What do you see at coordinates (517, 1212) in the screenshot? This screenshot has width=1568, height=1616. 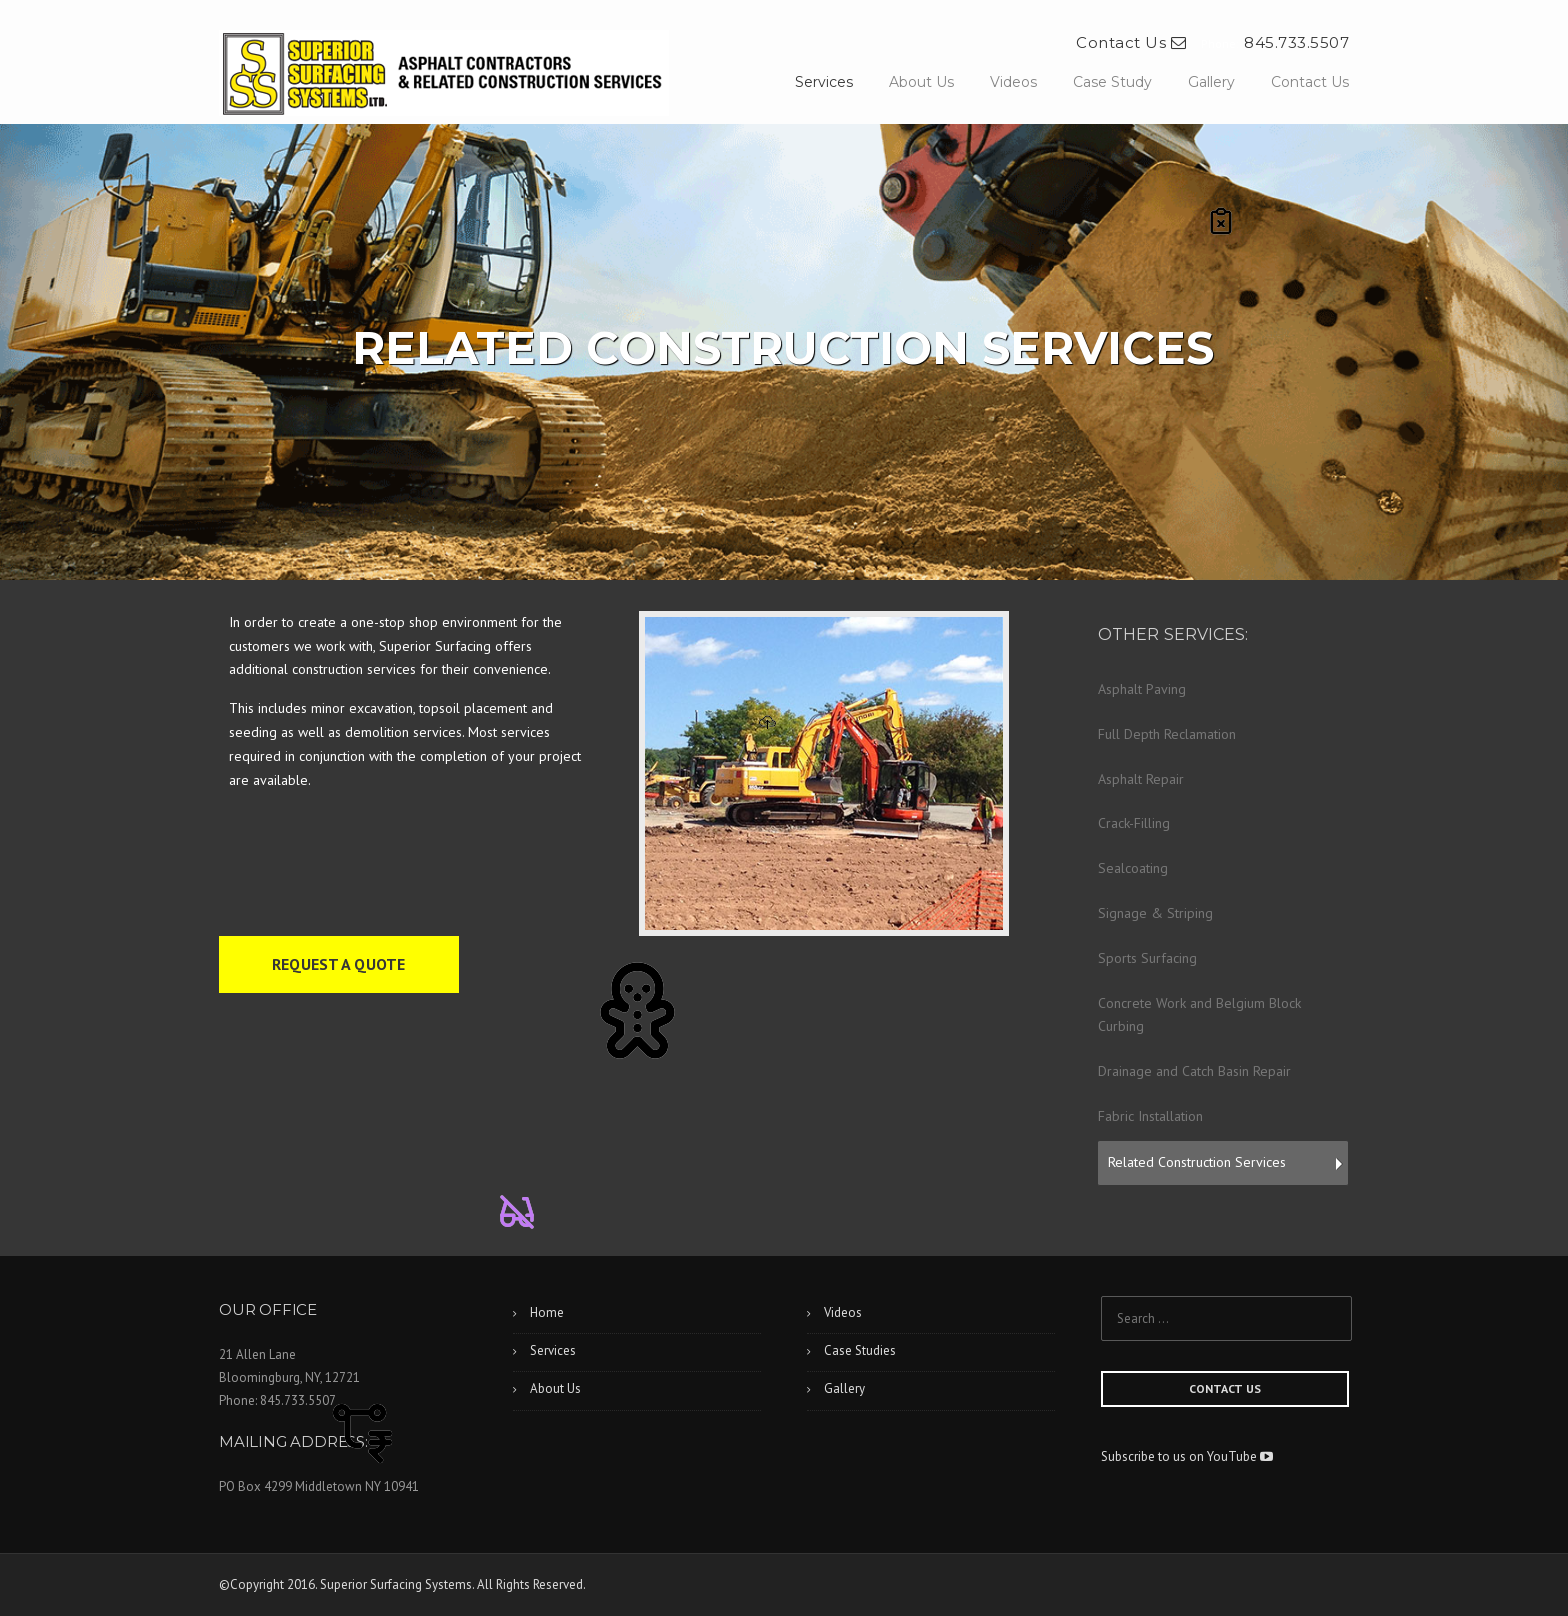 I see `disable reading mode` at bounding box center [517, 1212].